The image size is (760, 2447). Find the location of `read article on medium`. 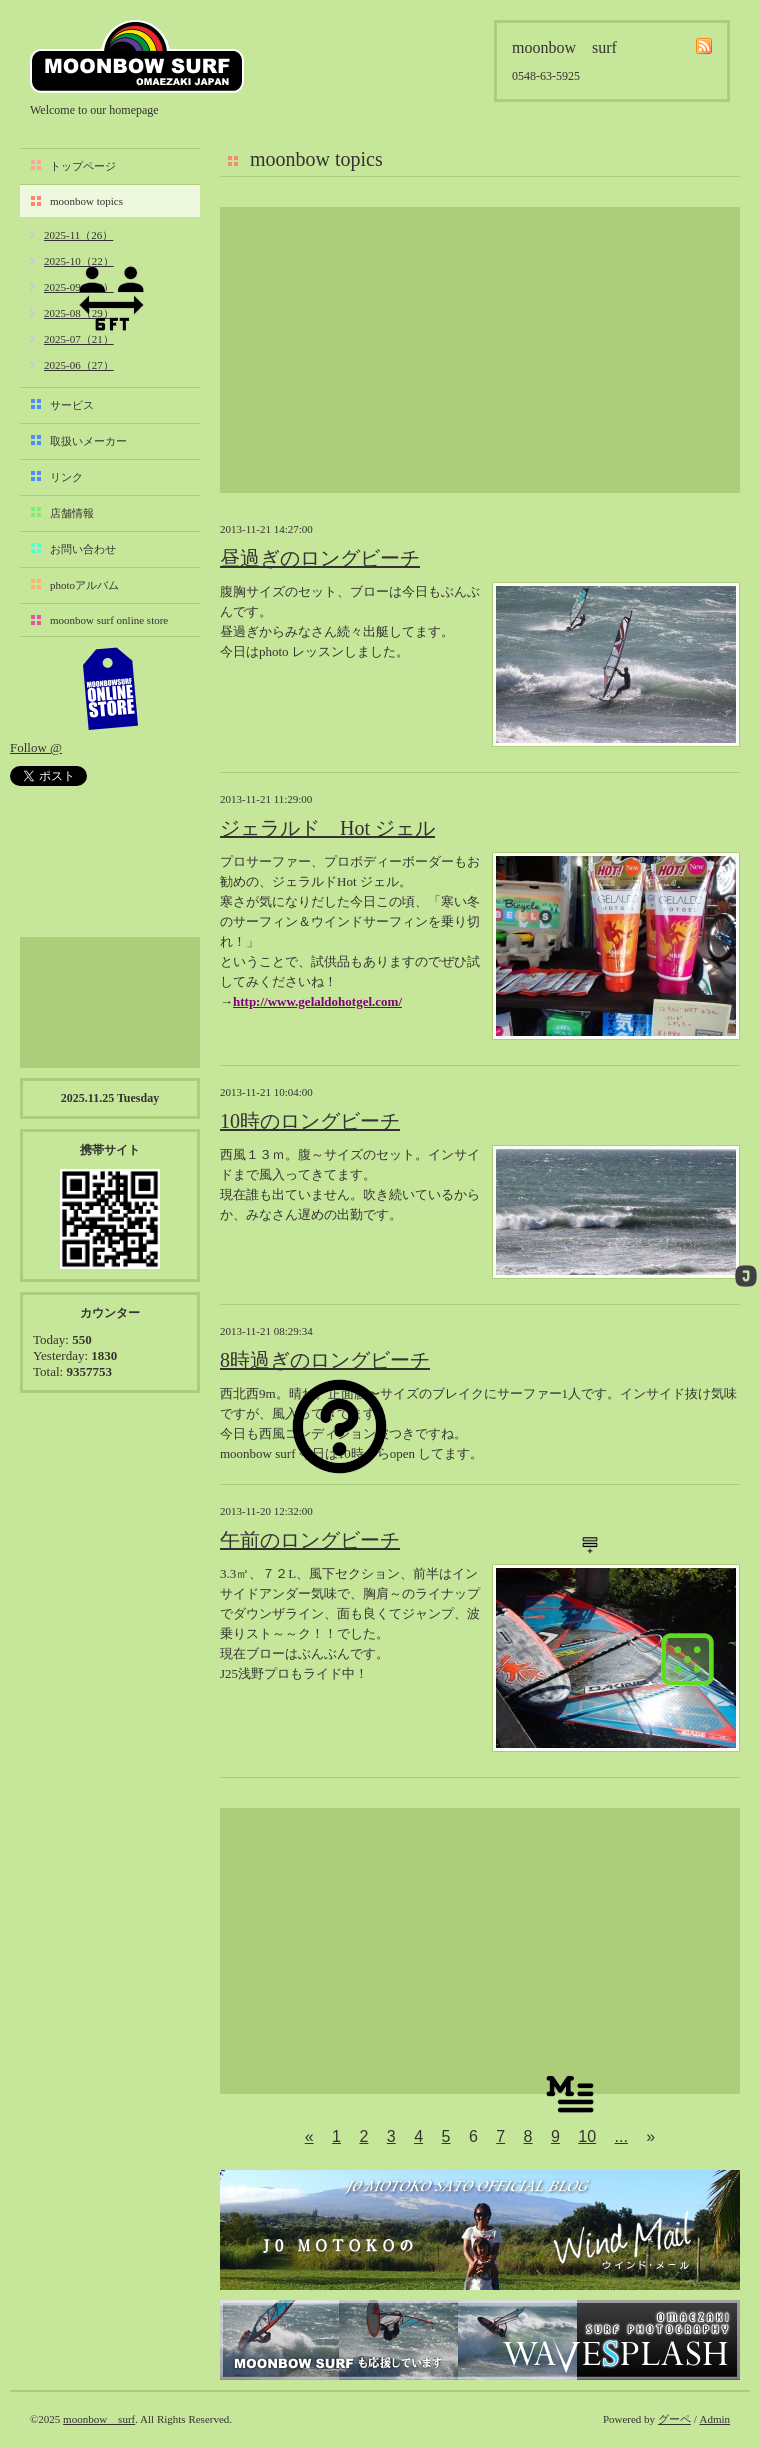

read article on medium is located at coordinates (570, 2093).